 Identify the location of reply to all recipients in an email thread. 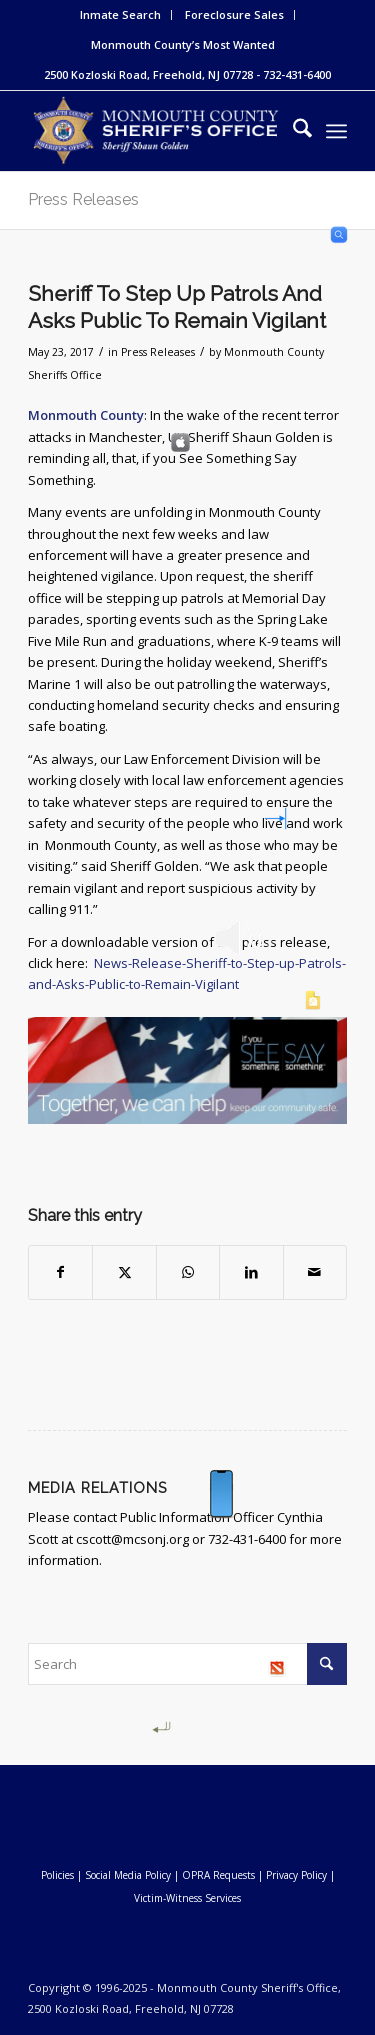
(161, 1726).